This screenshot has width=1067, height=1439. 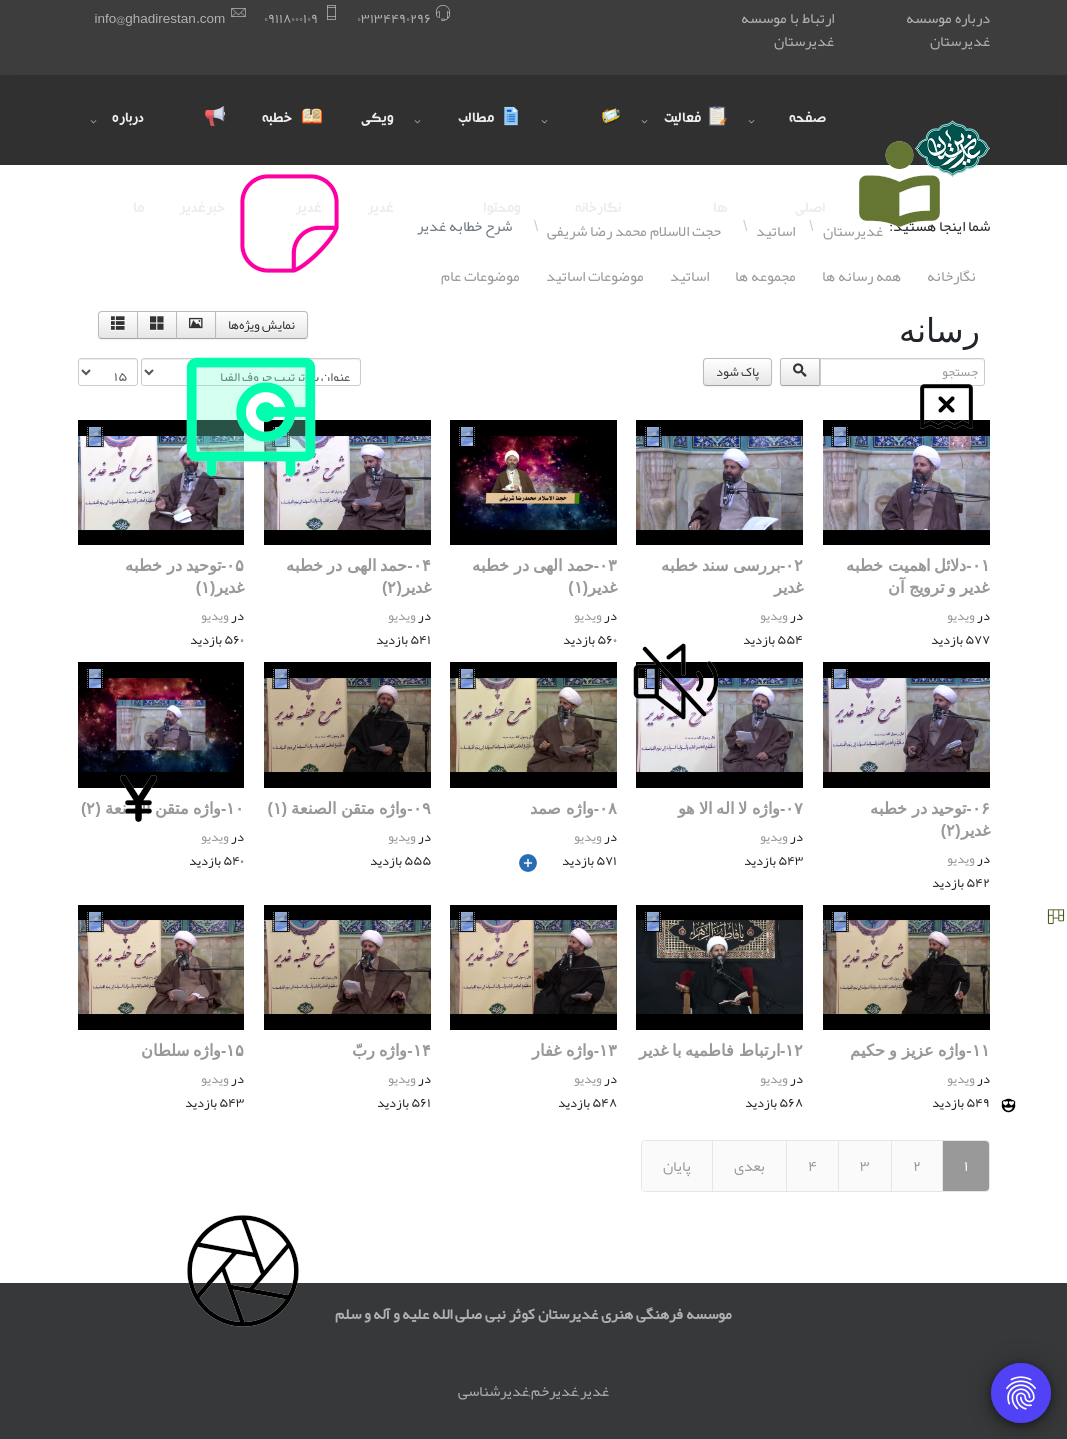 What do you see at coordinates (251, 412) in the screenshot?
I see `access secure storage or vault` at bounding box center [251, 412].